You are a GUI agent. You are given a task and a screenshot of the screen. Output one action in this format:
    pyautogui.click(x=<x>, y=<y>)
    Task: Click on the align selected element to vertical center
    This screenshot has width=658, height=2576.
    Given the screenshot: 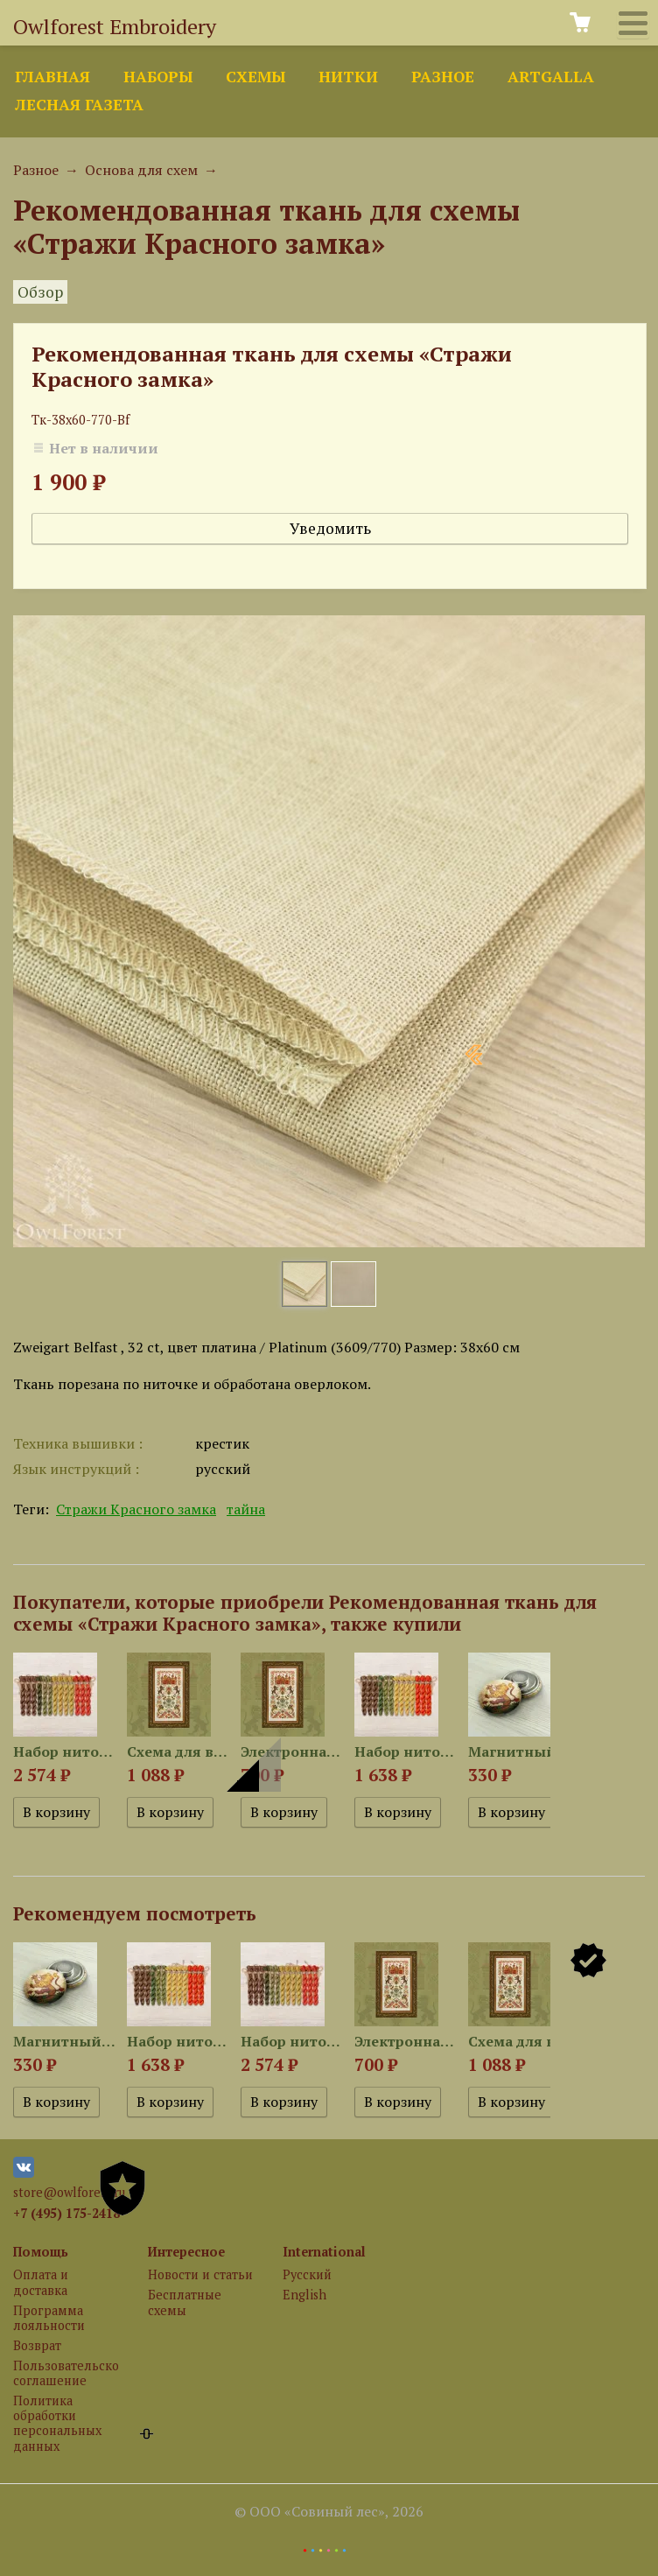 What is the action you would take?
    pyautogui.click(x=146, y=2433)
    